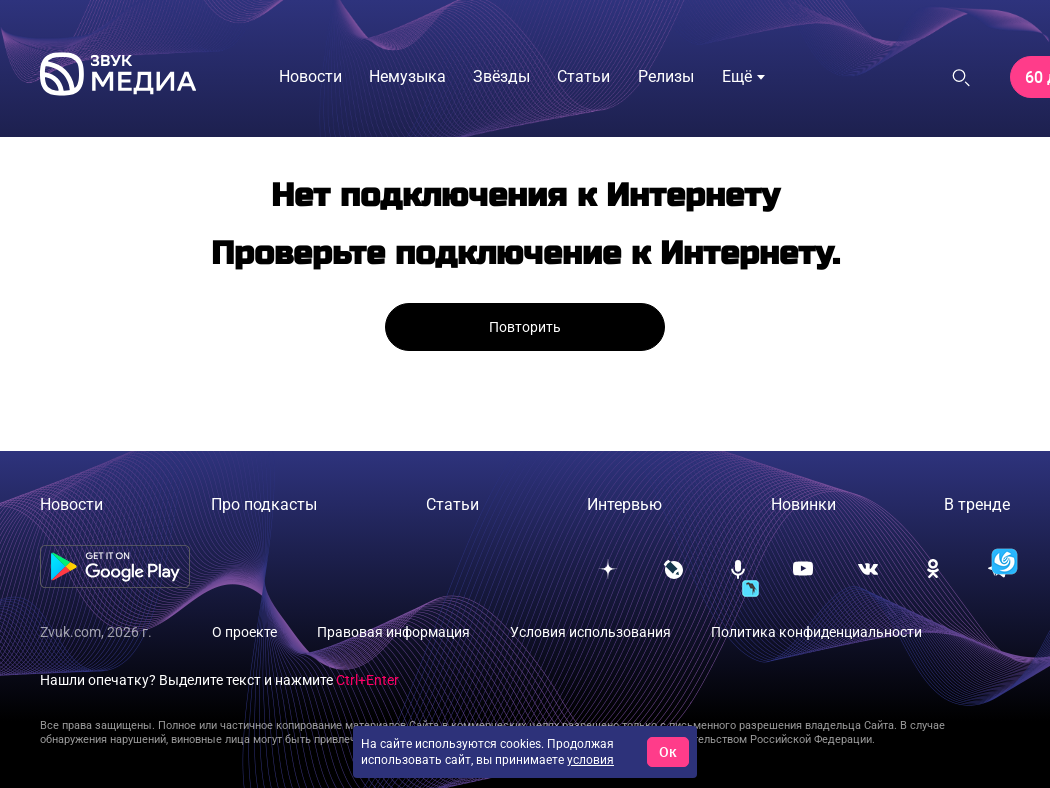 Image resolution: width=1050 pixels, height=788 pixels. Describe the element at coordinates (1004, 561) in the screenshot. I see `open deepin operating system settings or app store` at that location.